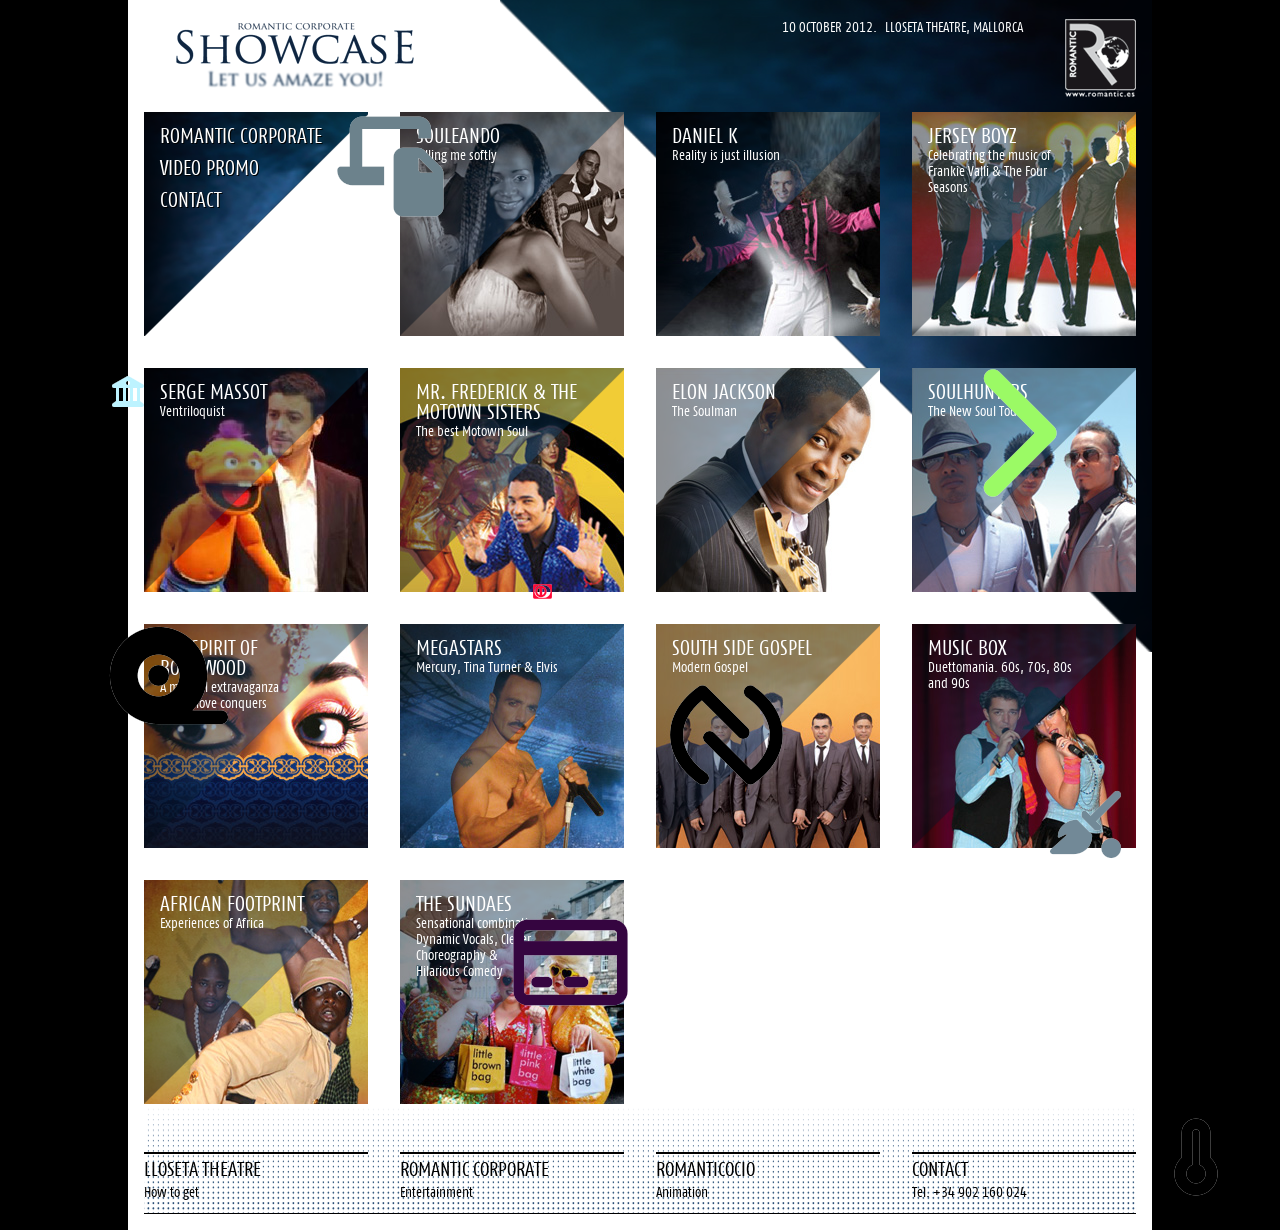 This screenshot has height=1230, width=1280. I want to click on access tape or recording tools, so click(165, 675).